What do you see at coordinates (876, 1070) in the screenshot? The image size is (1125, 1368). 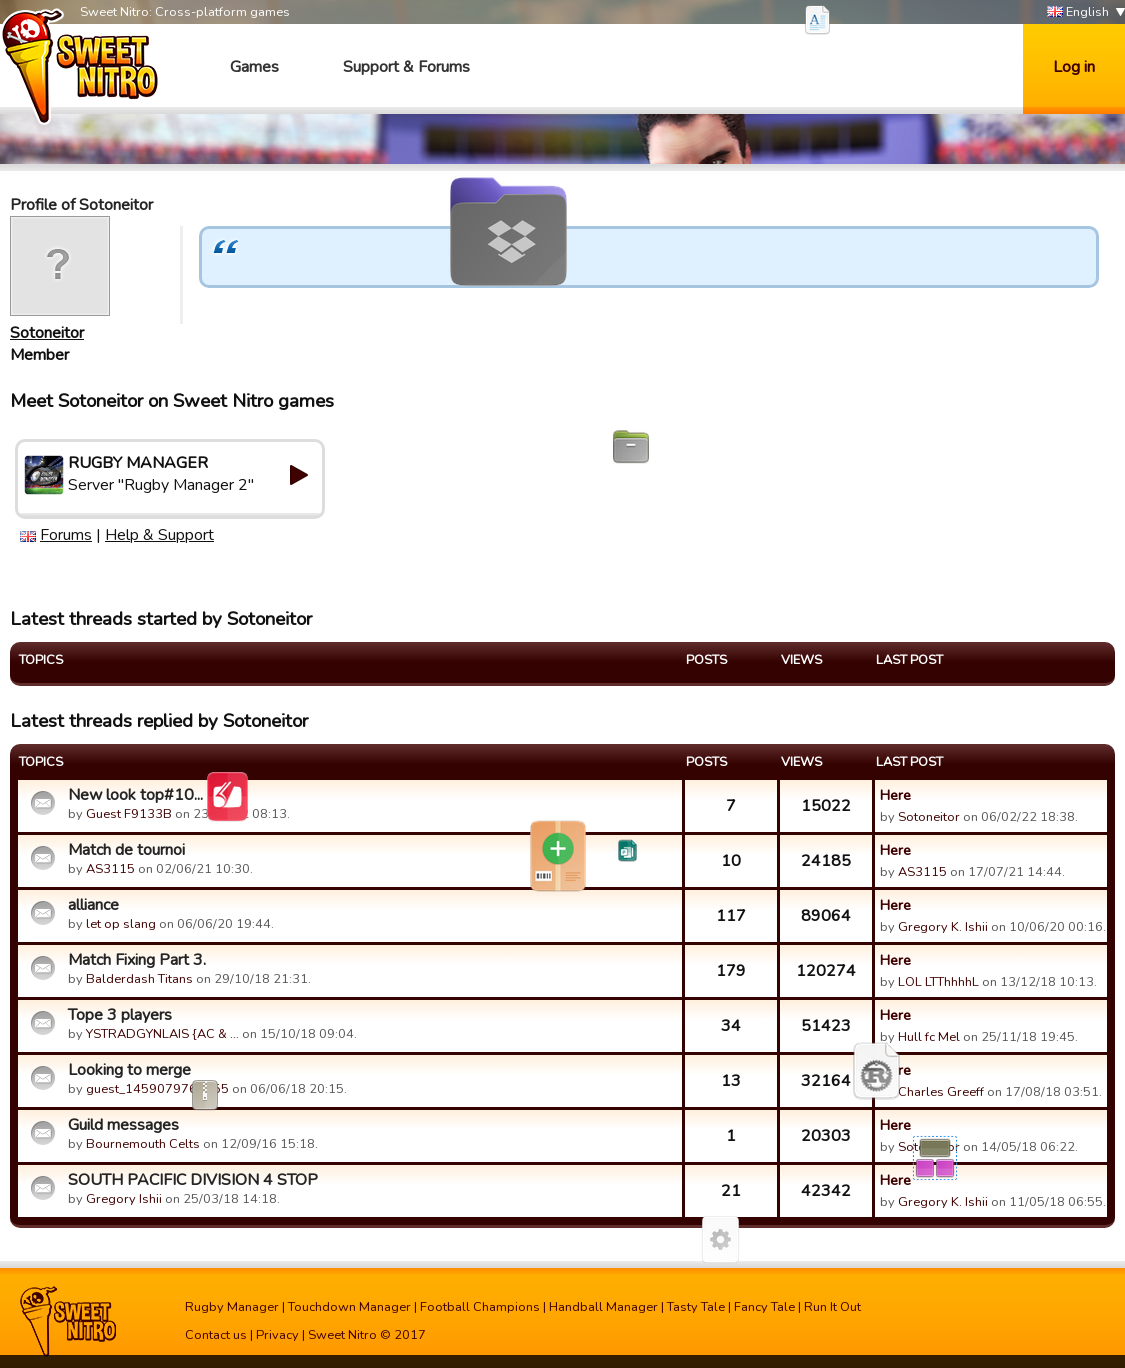 I see `a rust programming language source file` at bounding box center [876, 1070].